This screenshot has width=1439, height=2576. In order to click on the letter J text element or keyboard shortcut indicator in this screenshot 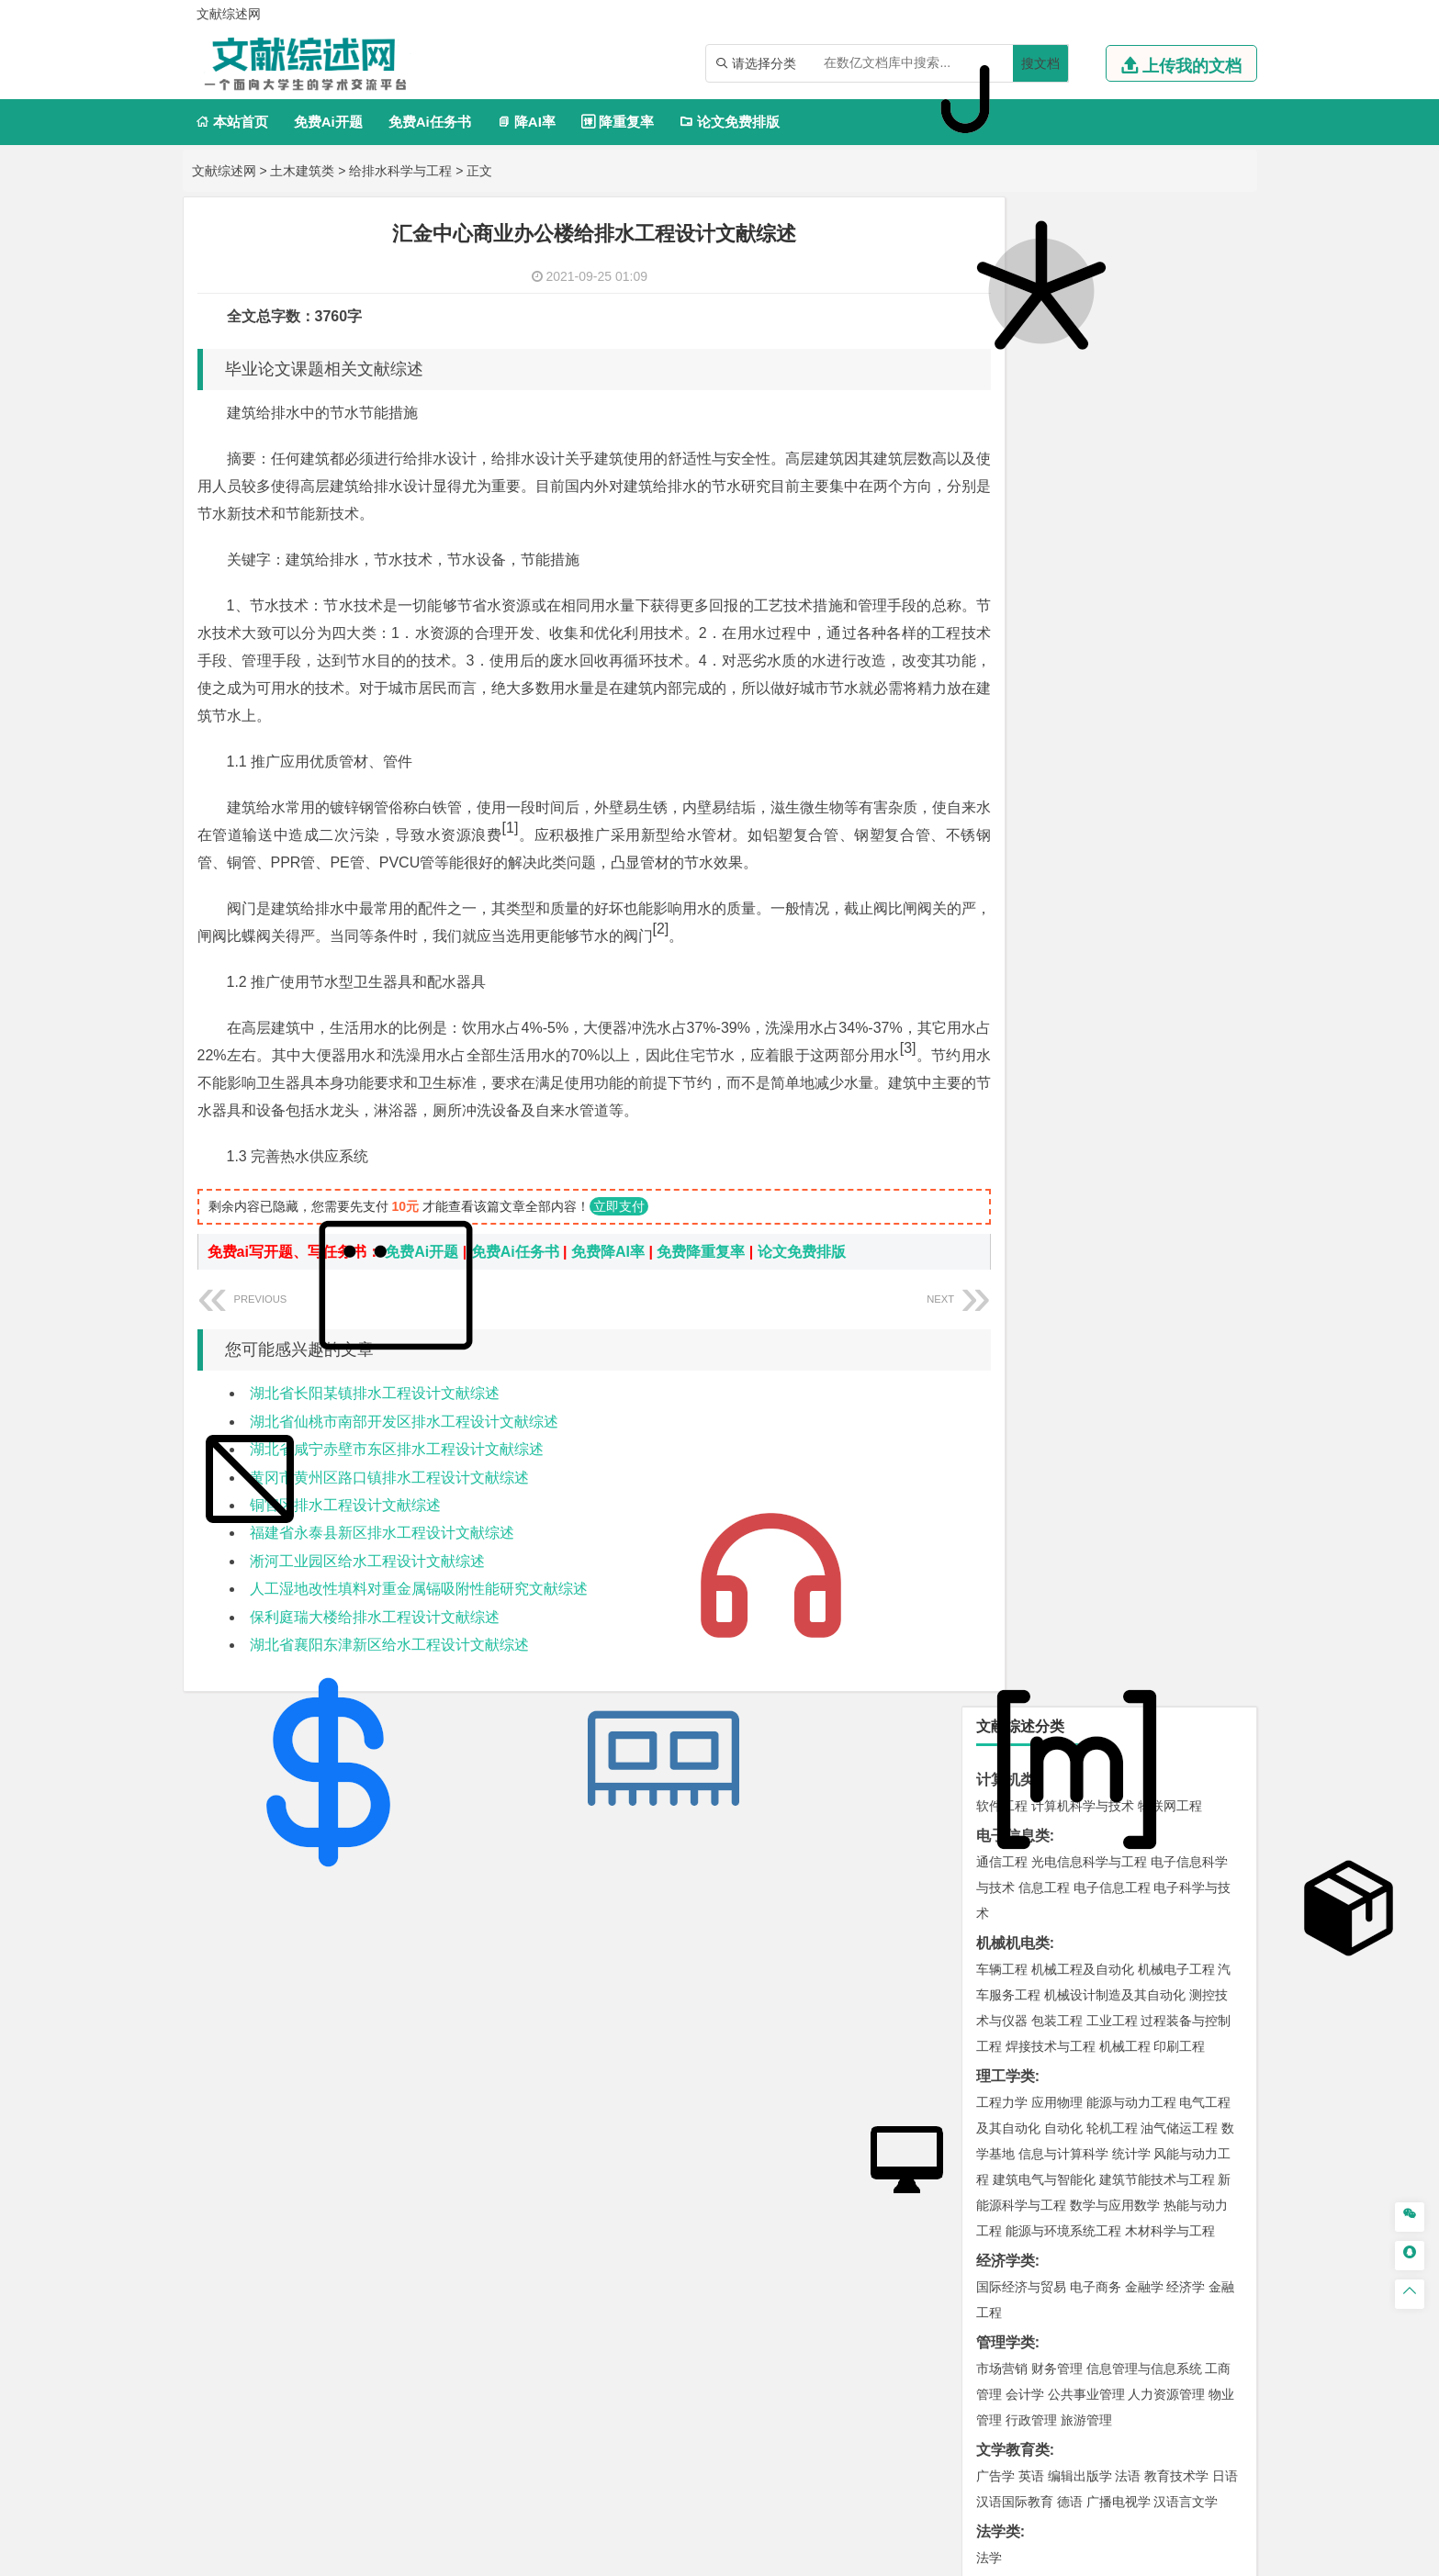, I will do `click(965, 99)`.